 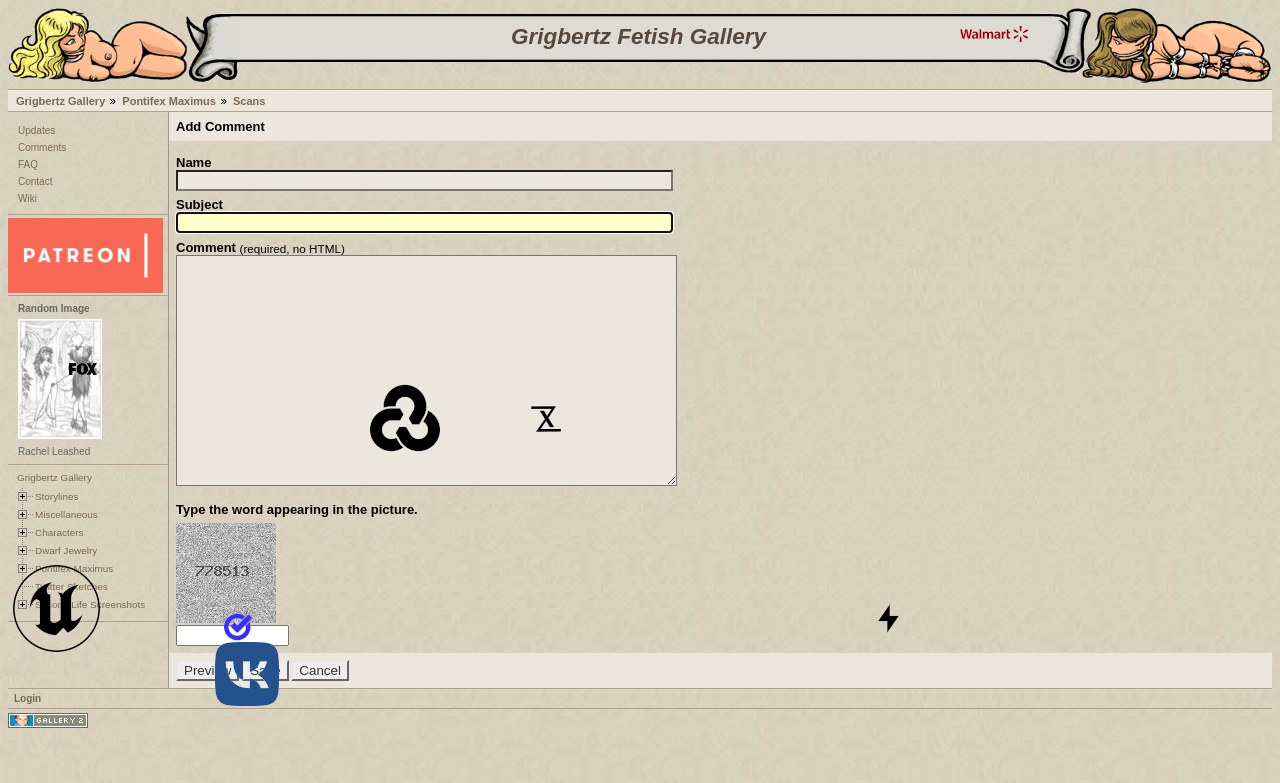 What do you see at coordinates (247, 674) in the screenshot?
I see `open the VK social network app` at bounding box center [247, 674].